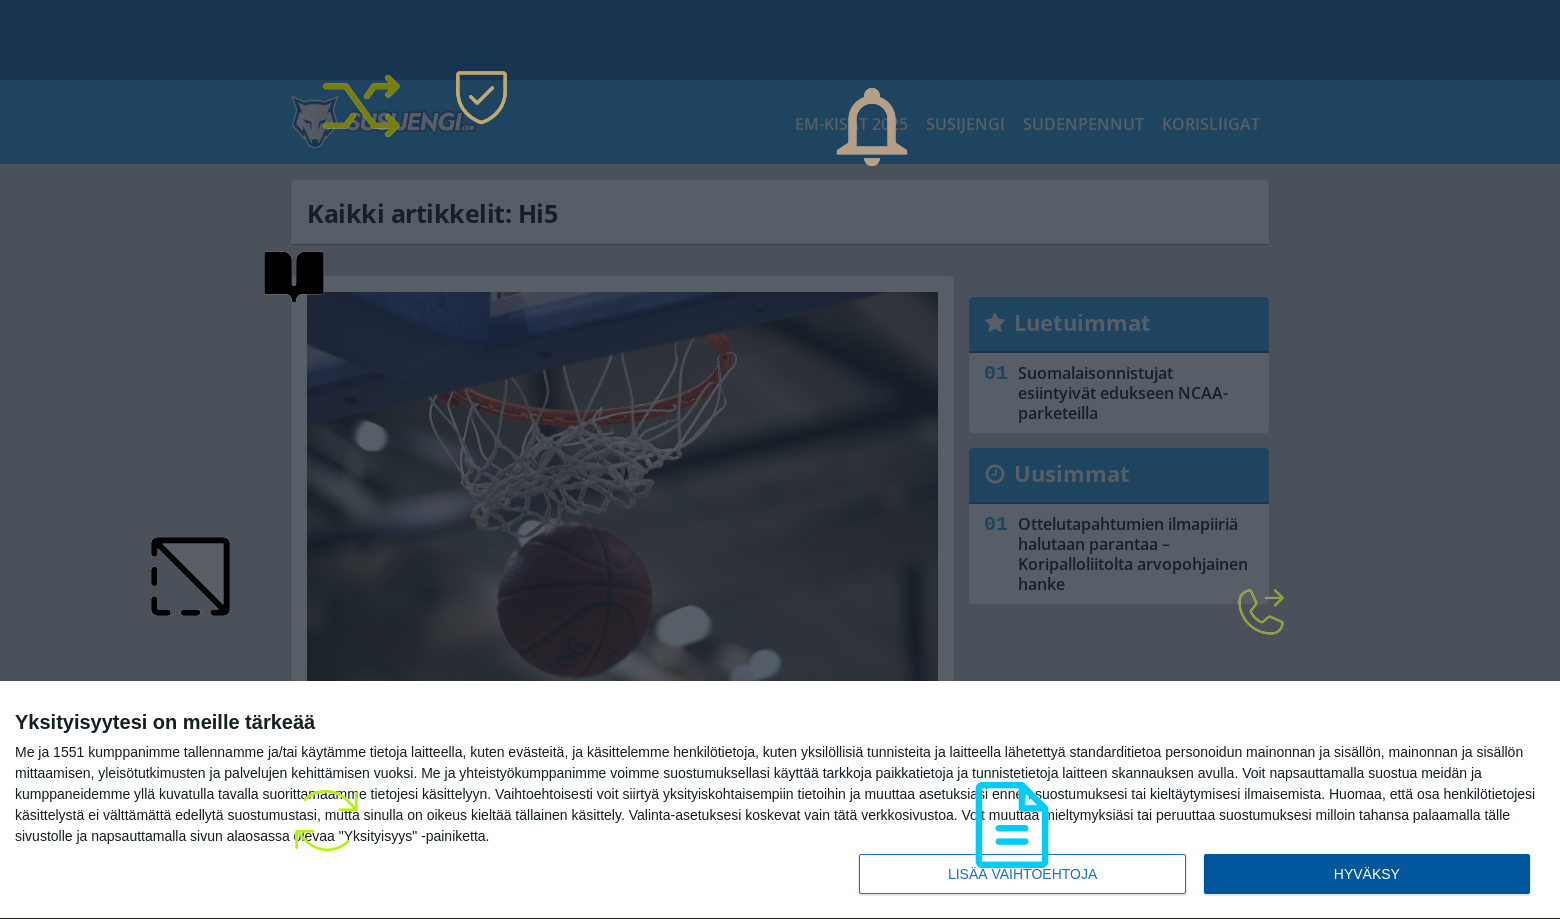 Image resolution: width=1560 pixels, height=919 pixels. Describe the element at coordinates (1262, 611) in the screenshot. I see `transfer an active call` at that location.